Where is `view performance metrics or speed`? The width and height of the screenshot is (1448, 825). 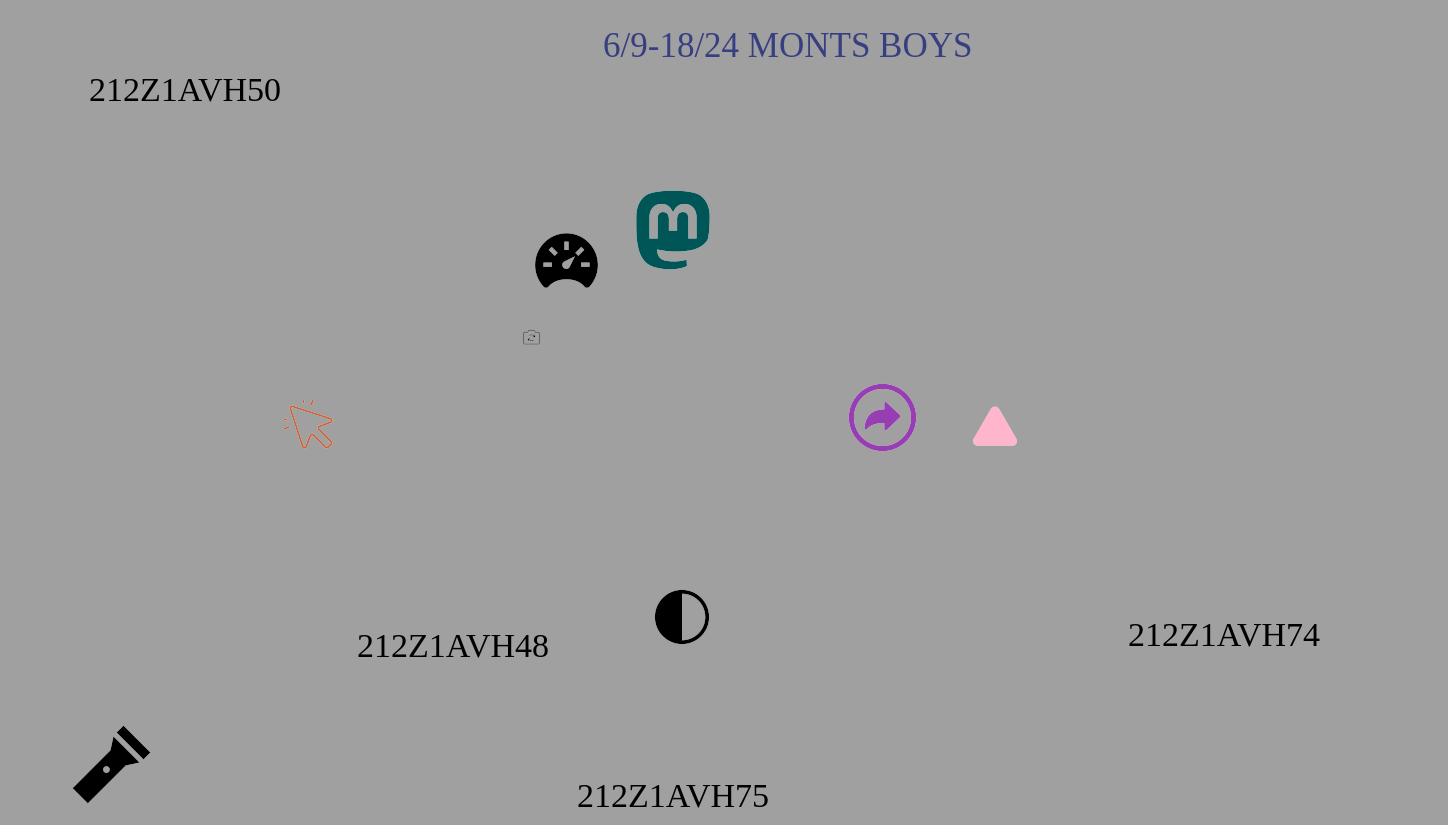
view performance metrics or speed is located at coordinates (566, 260).